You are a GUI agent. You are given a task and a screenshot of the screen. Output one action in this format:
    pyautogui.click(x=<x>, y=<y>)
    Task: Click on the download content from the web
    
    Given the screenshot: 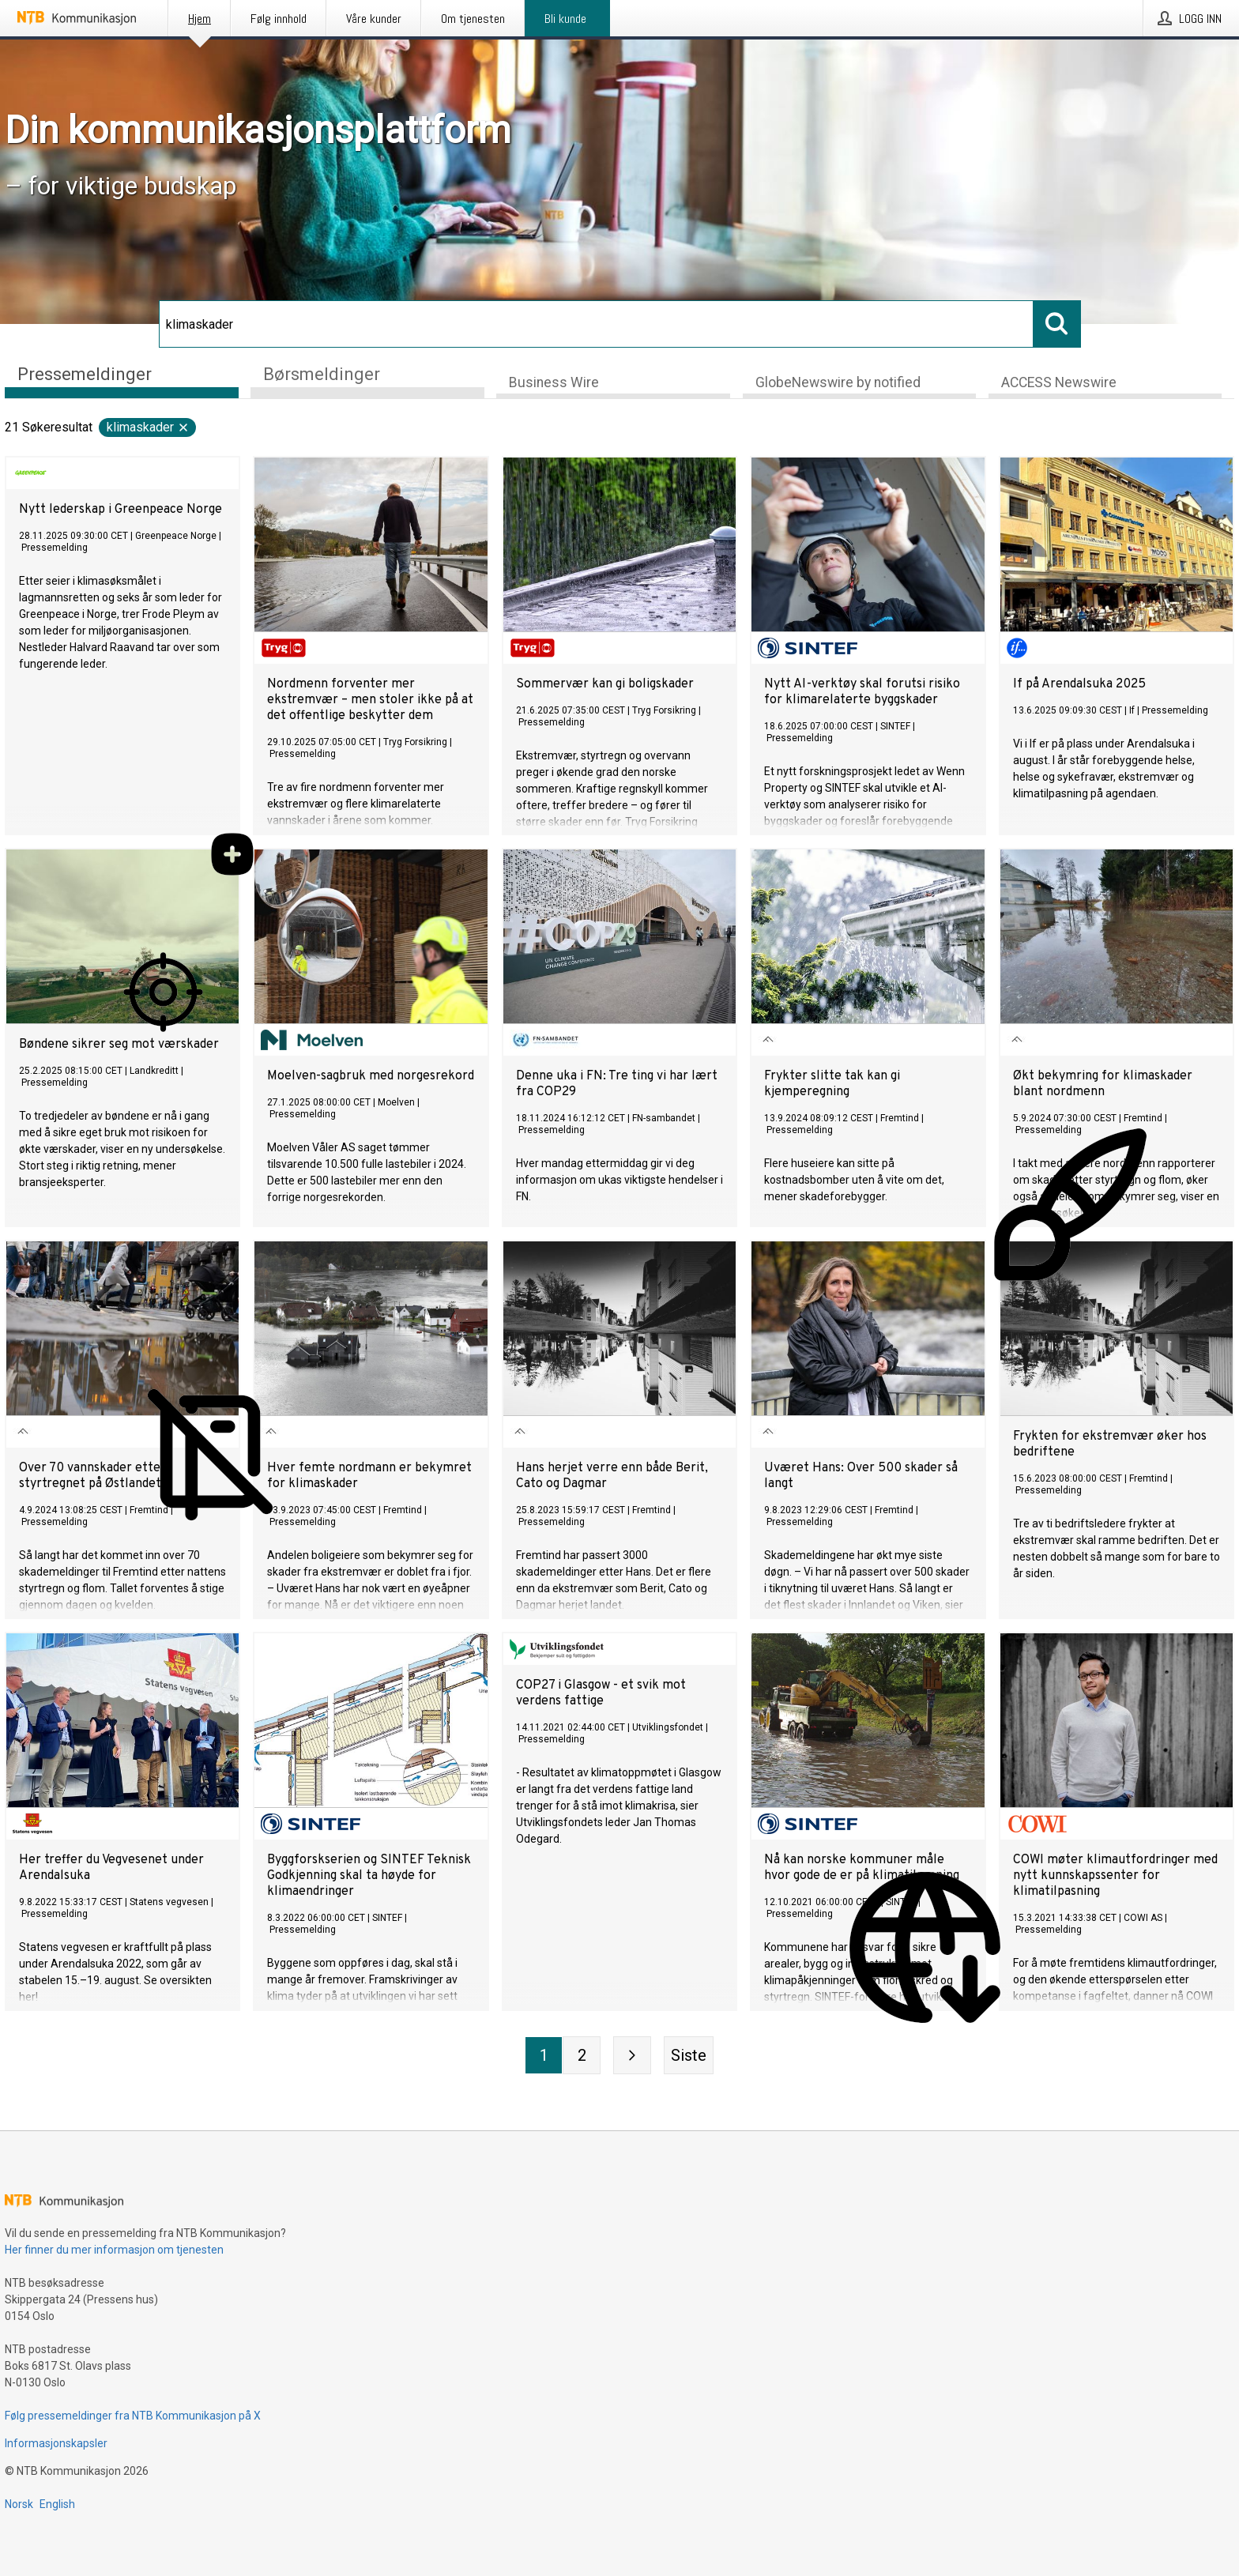 What is the action you would take?
    pyautogui.click(x=925, y=1947)
    